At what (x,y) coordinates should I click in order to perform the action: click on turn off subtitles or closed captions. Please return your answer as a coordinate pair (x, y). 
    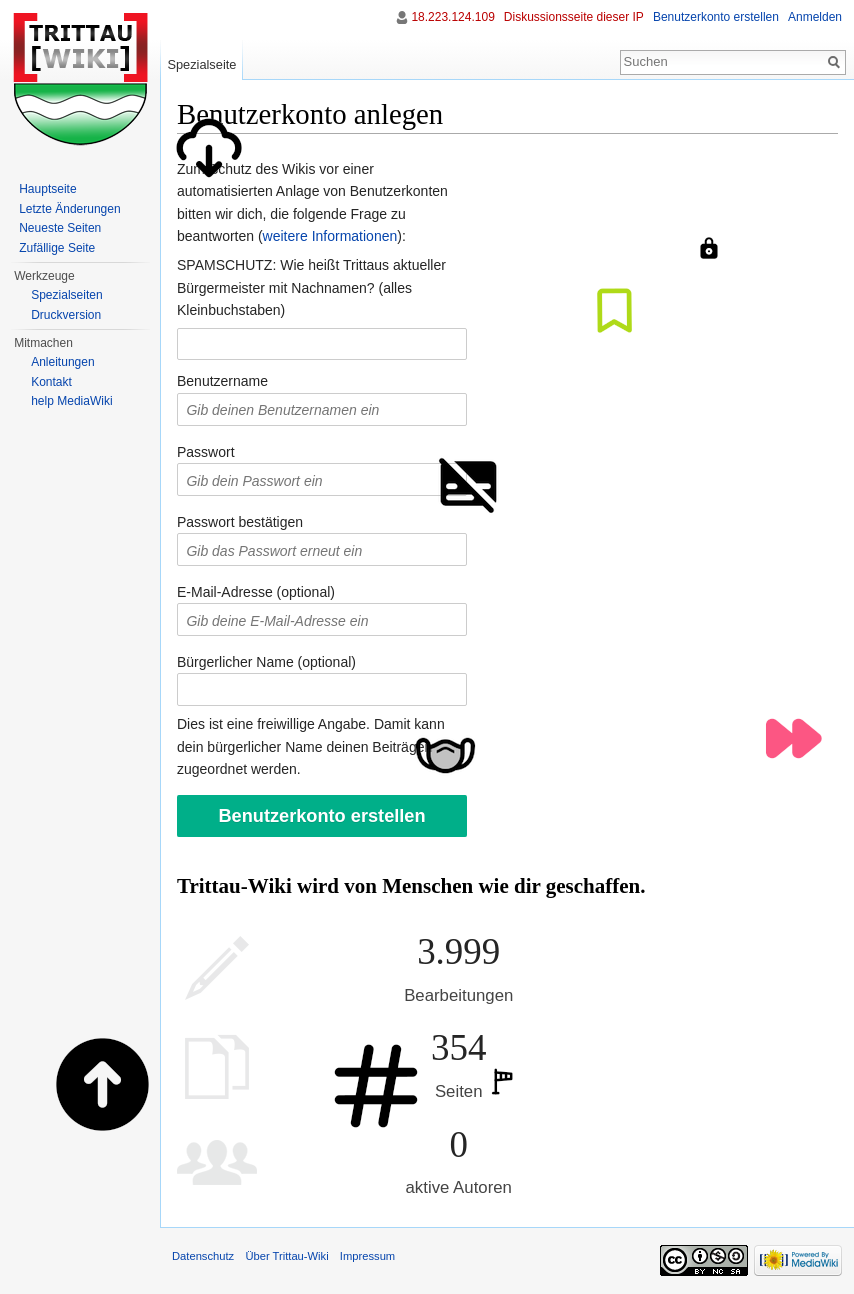
    Looking at the image, I should click on (468, 483).